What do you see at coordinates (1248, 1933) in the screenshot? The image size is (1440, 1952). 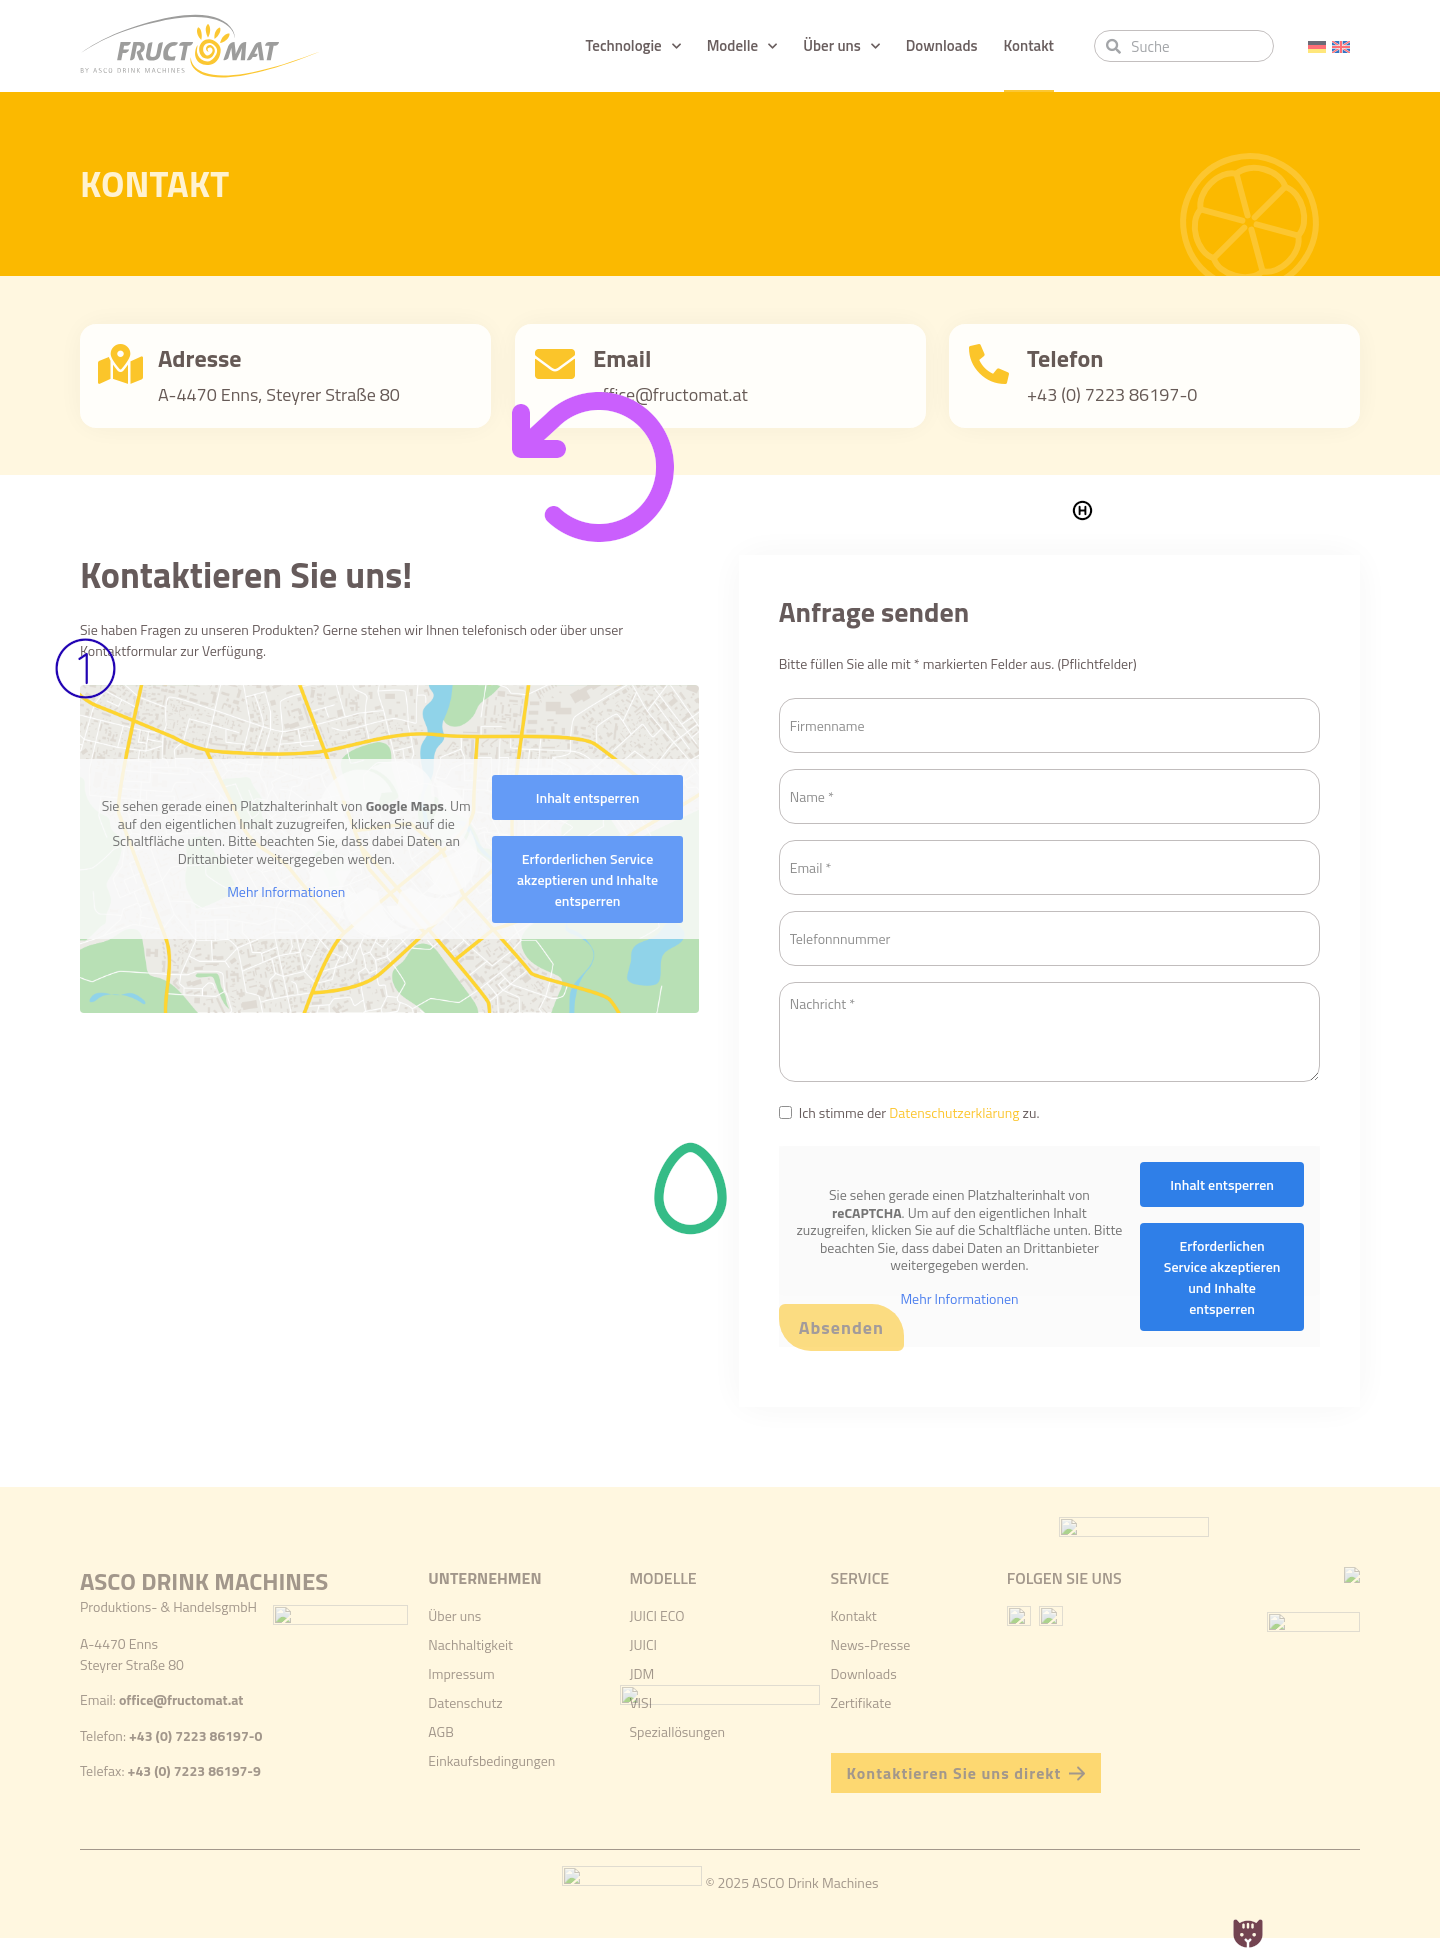 I see `access pet-related features or settings` at bounding box center [1248, 1933].